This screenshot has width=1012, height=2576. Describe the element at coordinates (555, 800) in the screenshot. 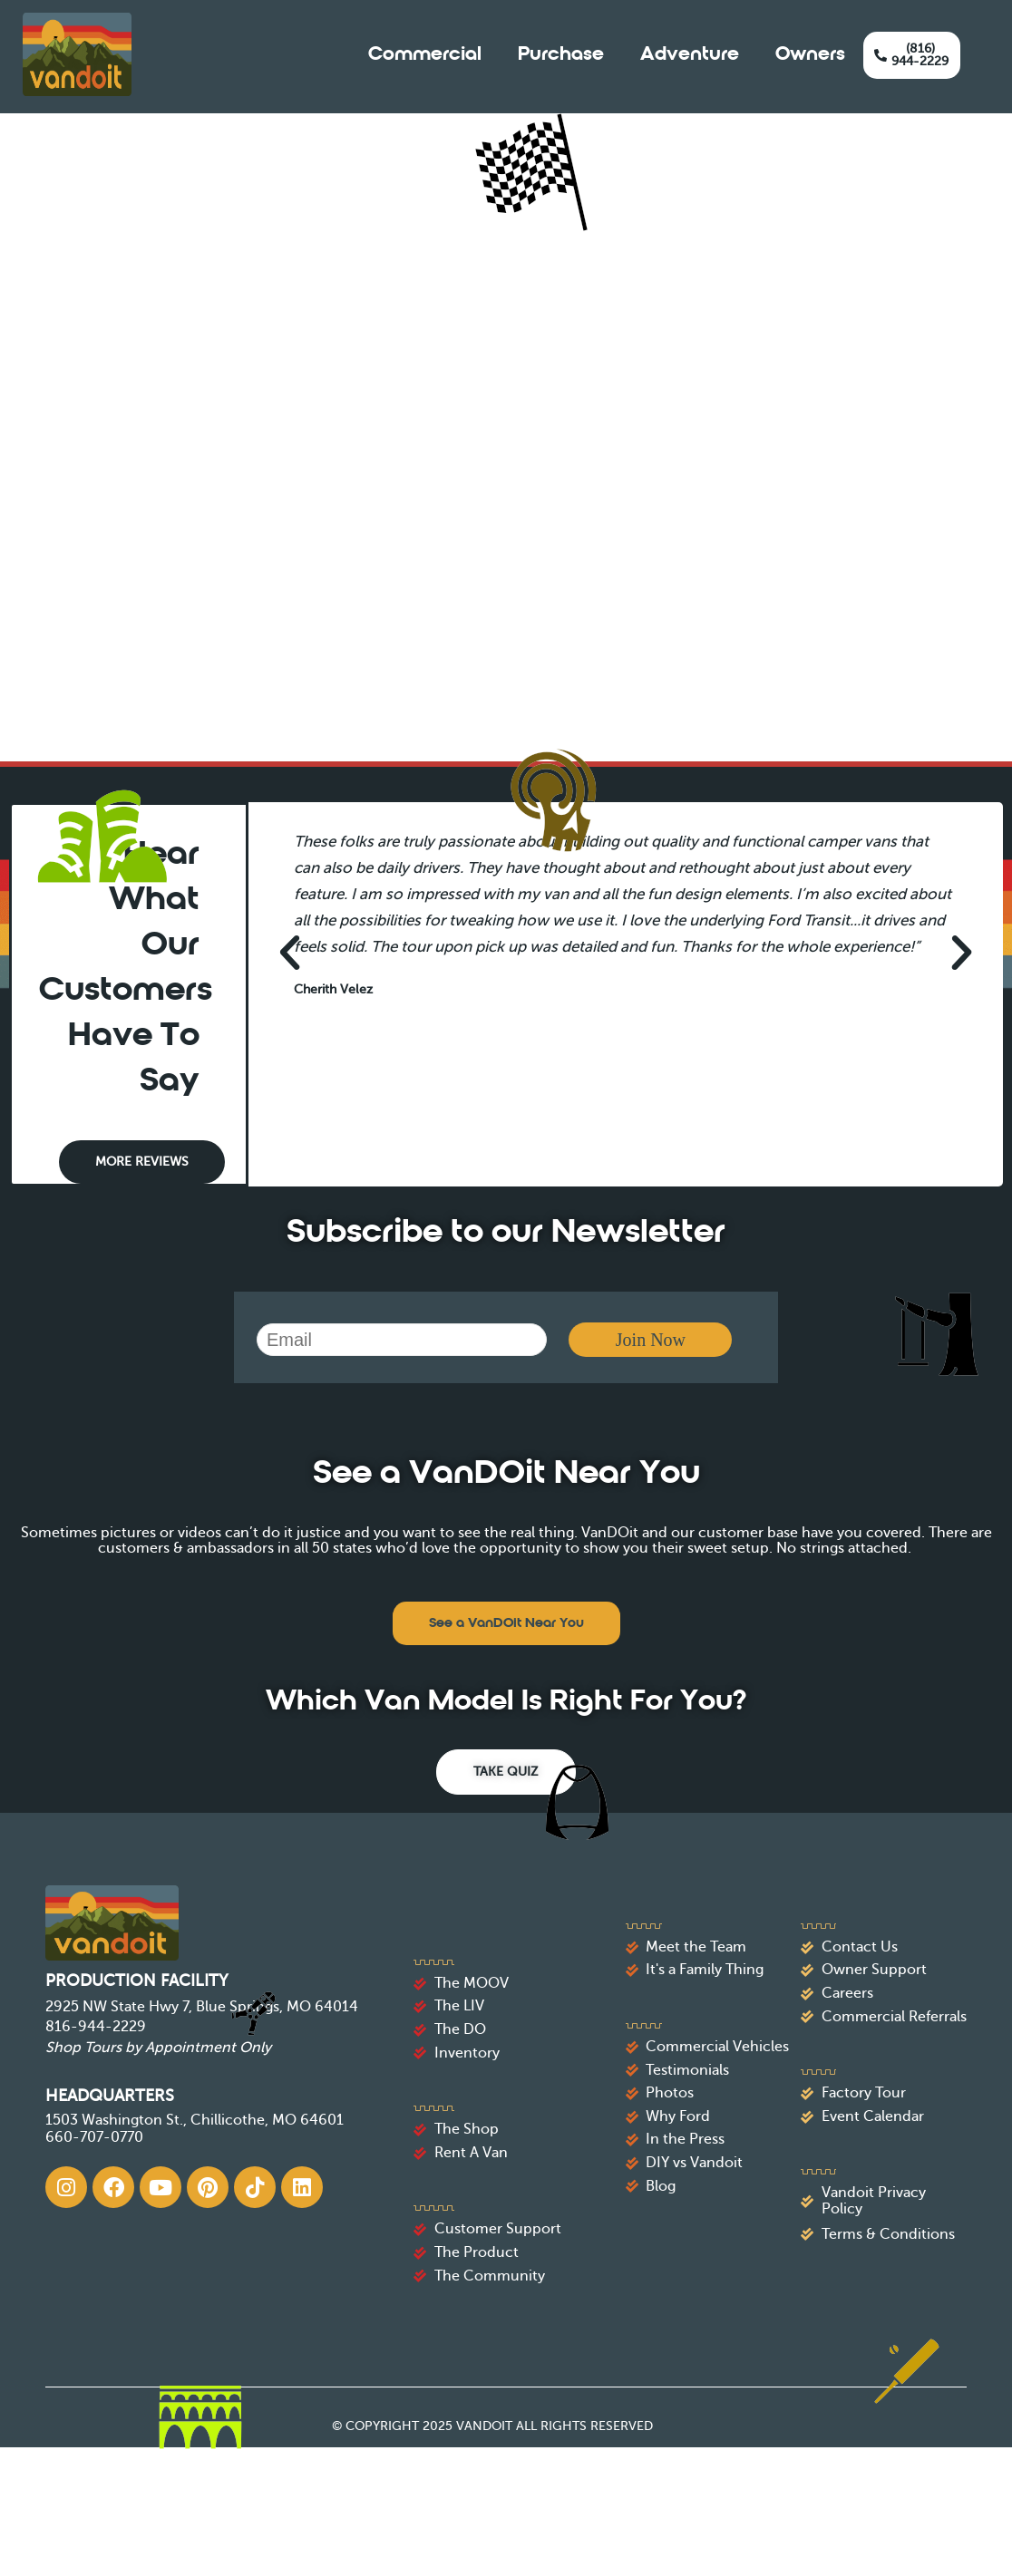

I see `indicates a mind-altering or confusion status effect` at that location.